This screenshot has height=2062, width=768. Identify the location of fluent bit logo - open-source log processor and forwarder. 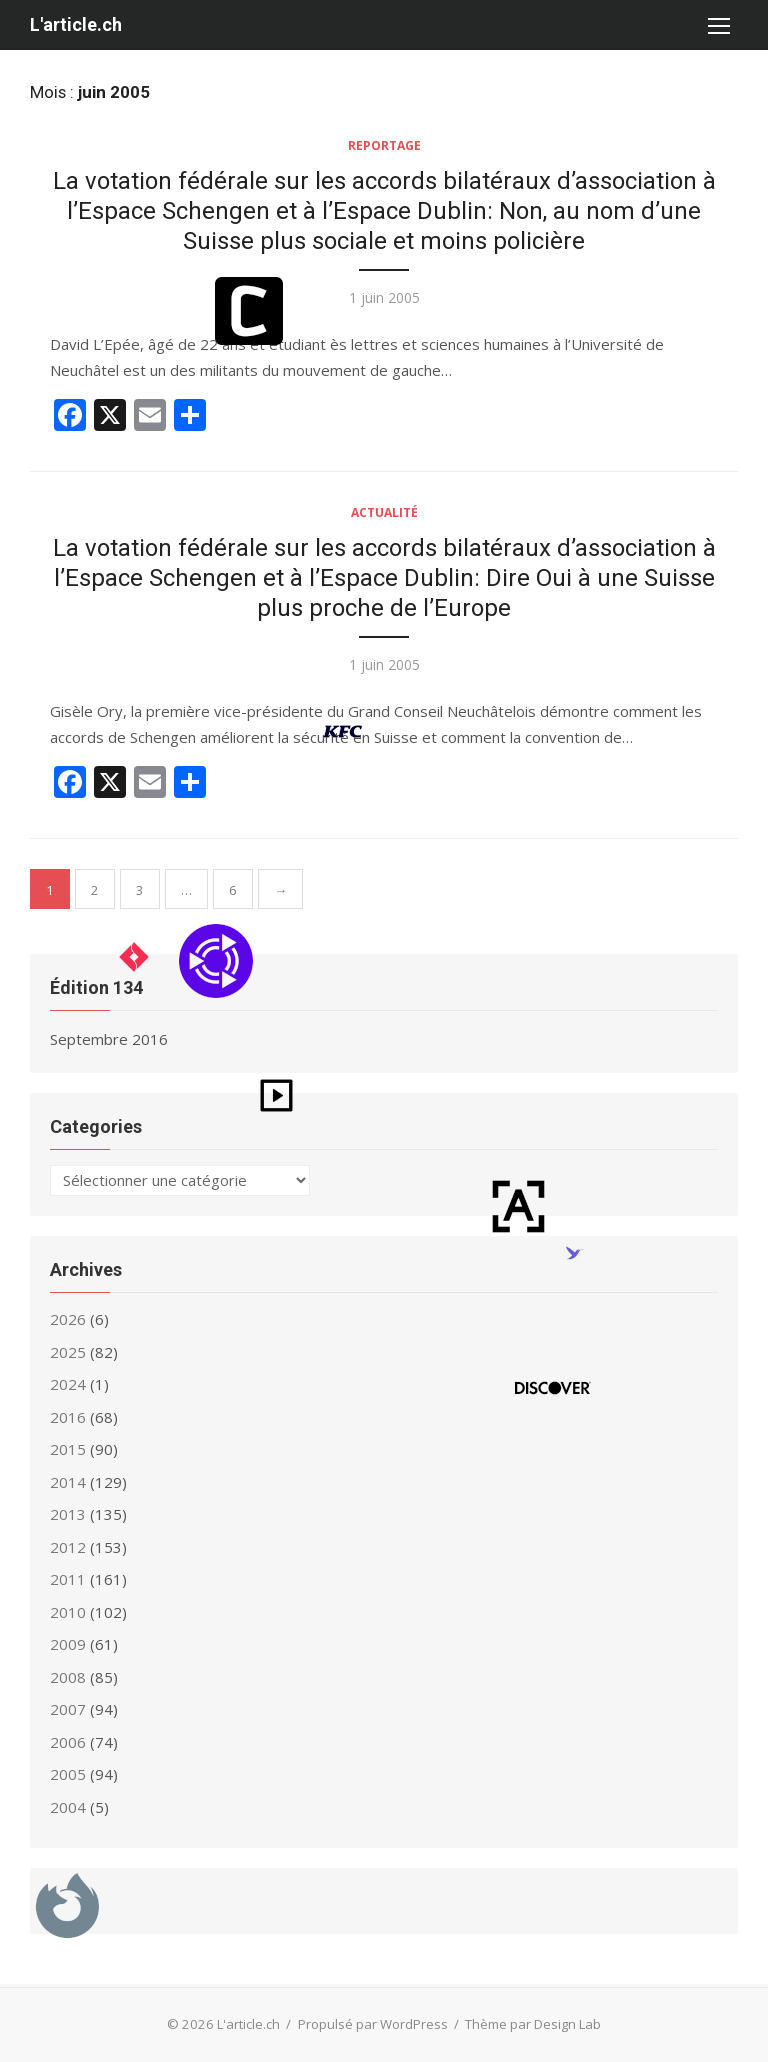
(575, 1253).